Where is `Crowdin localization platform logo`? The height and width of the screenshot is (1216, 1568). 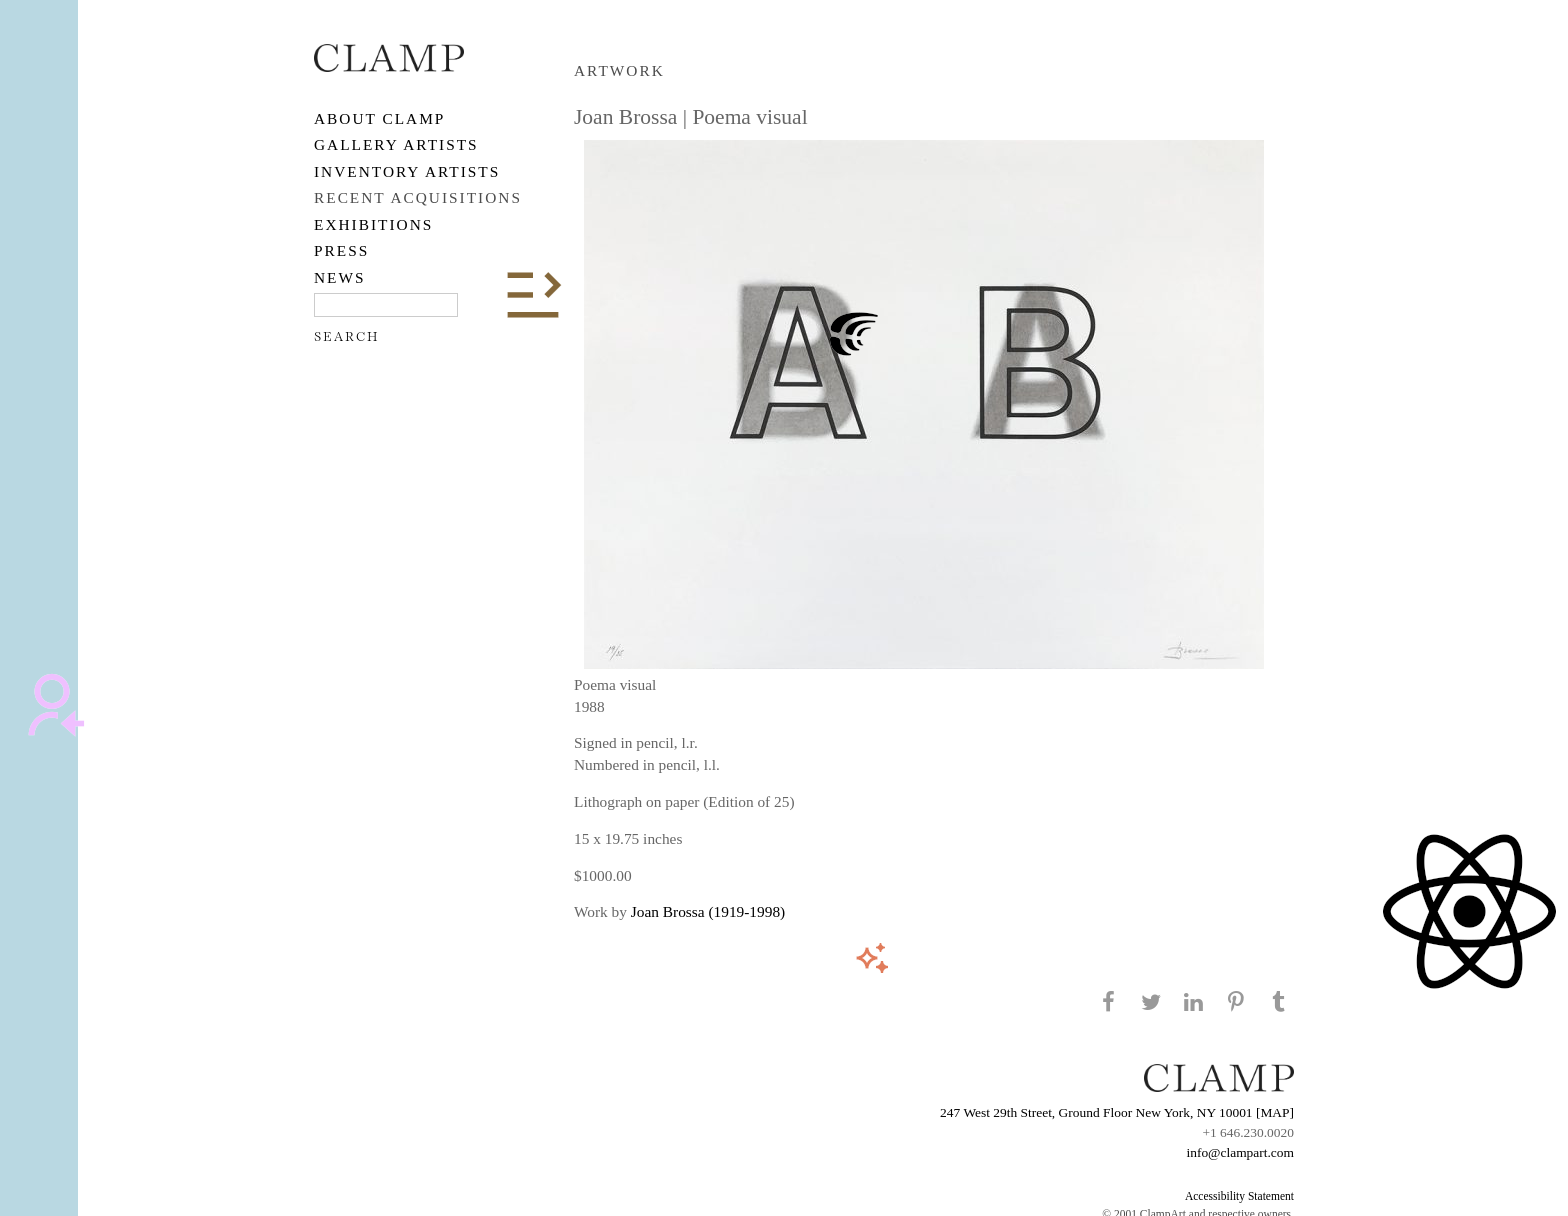
Crowdin localization platform logo is located at coordinates (854, 334).